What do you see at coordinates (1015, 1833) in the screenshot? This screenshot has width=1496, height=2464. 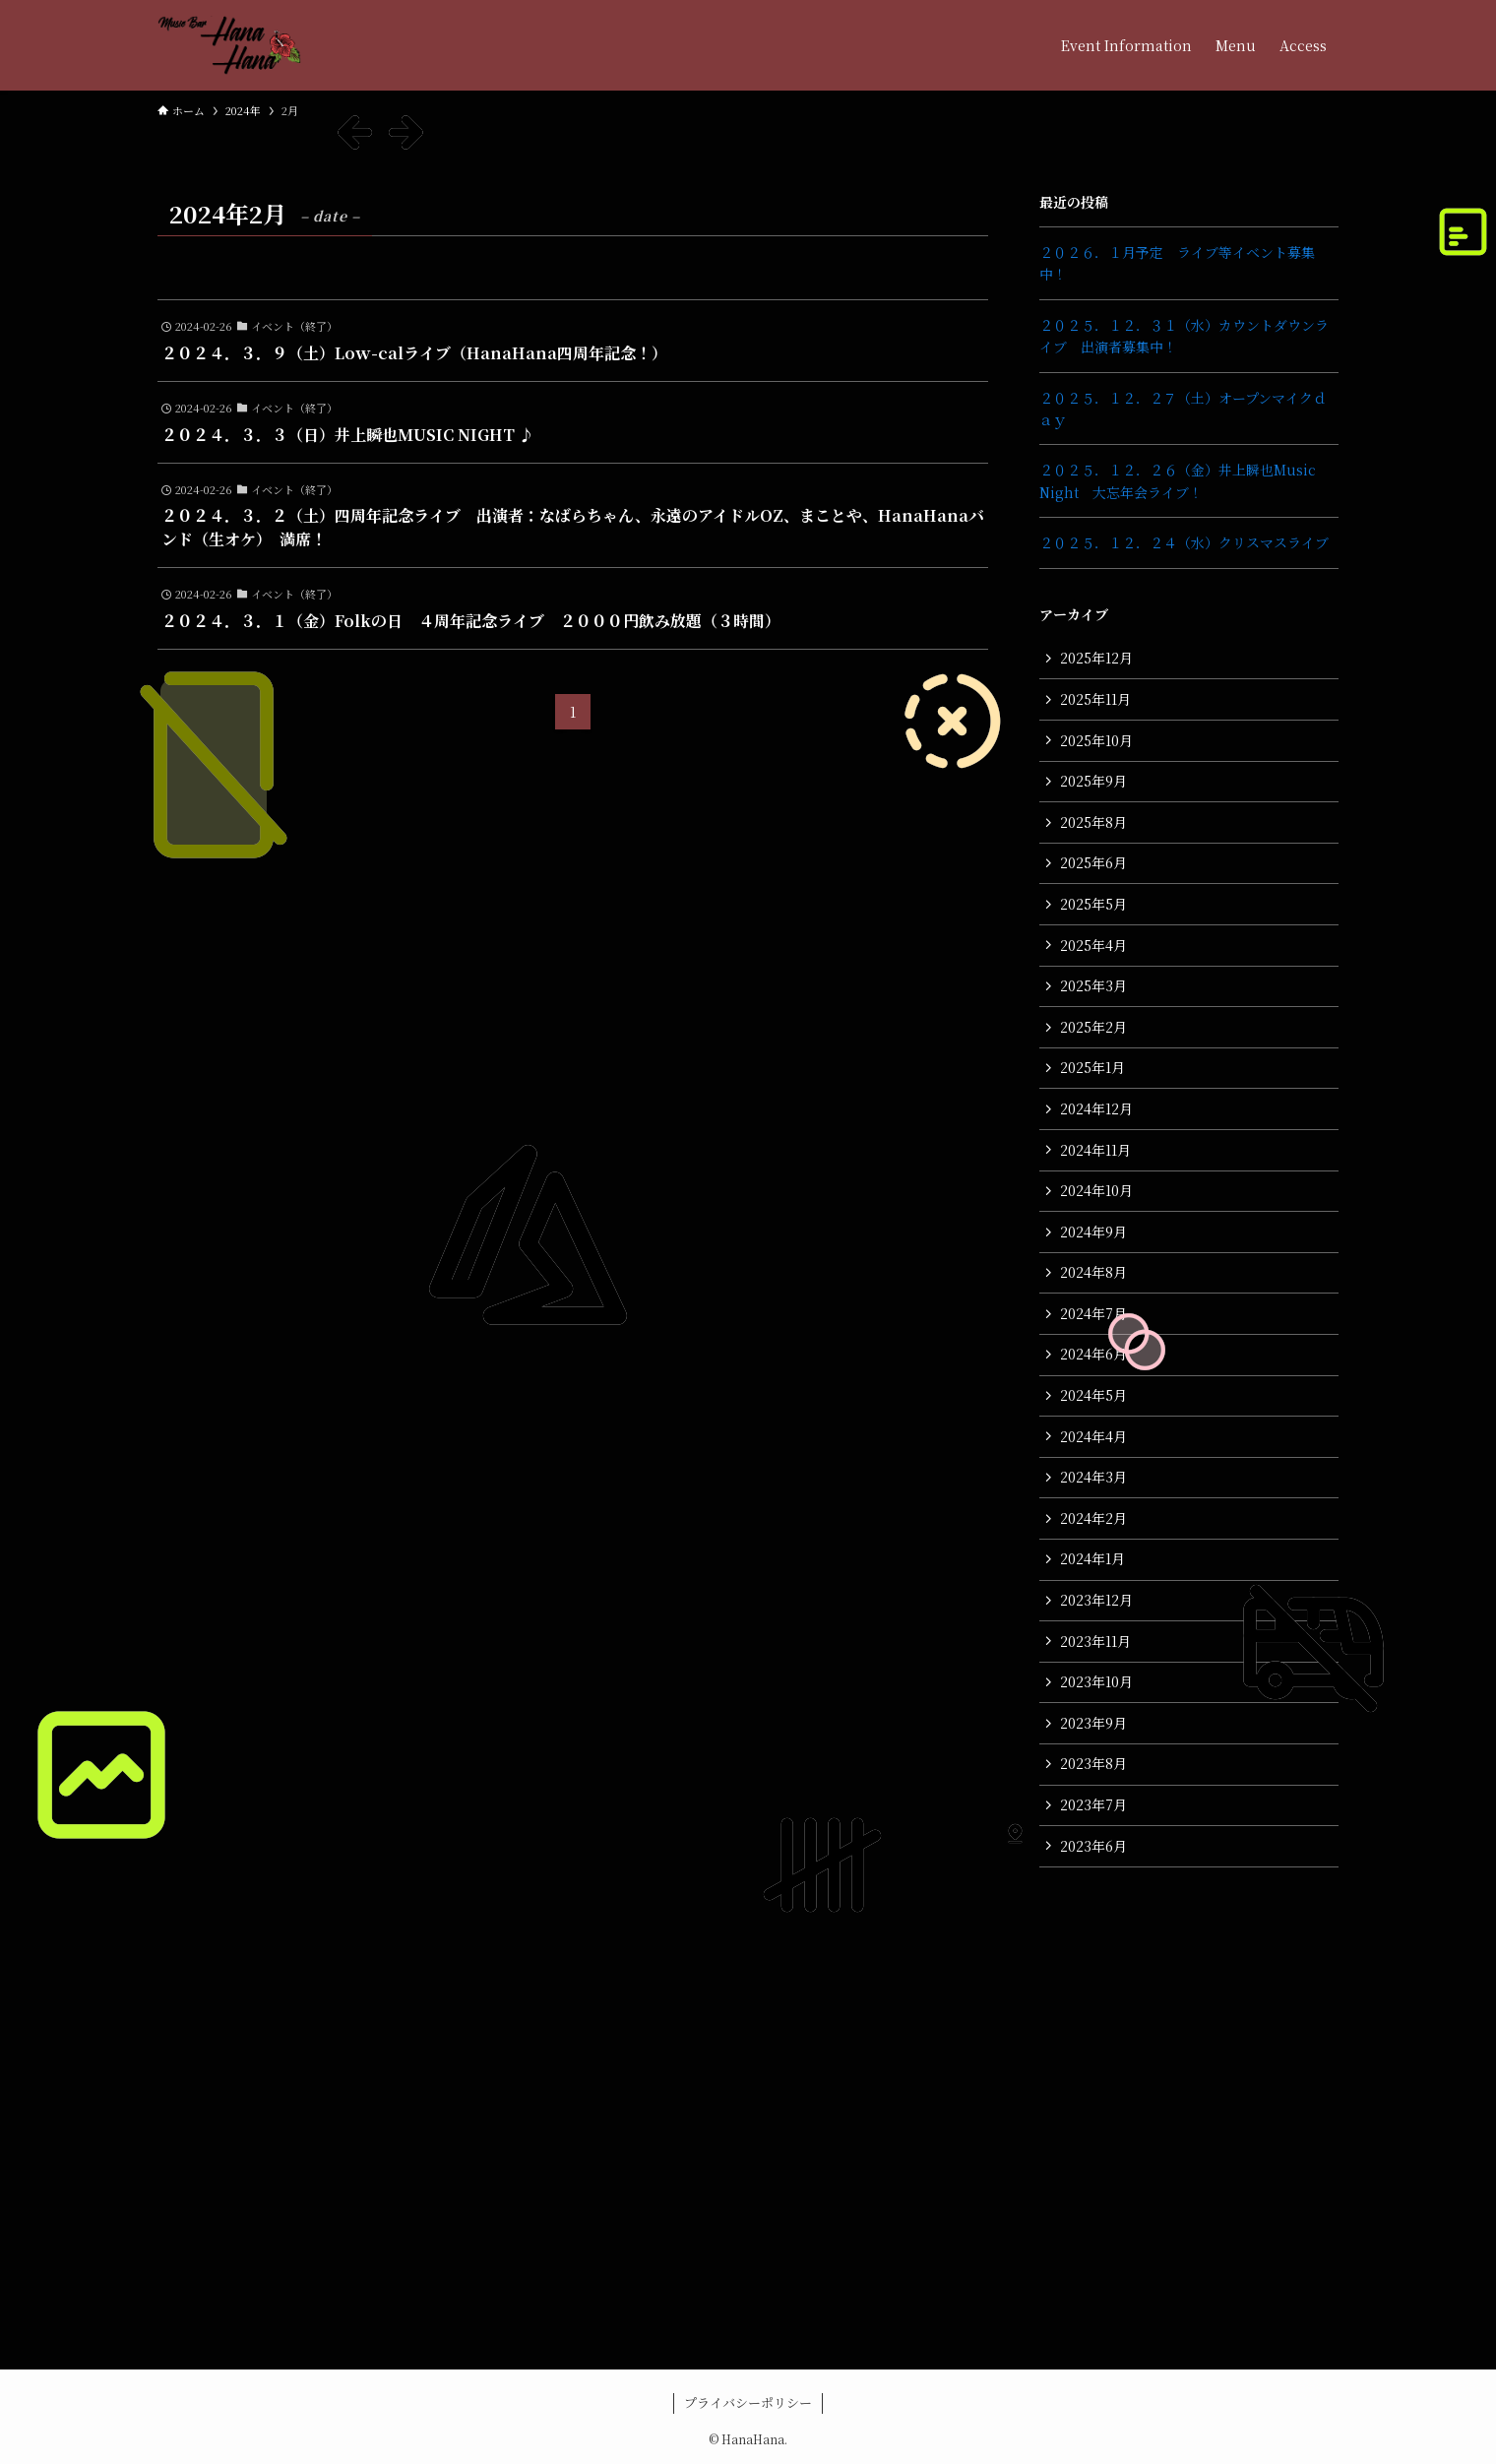 I see `drop a pin to mark a location on the map` at bounding box center [1015, 1833].